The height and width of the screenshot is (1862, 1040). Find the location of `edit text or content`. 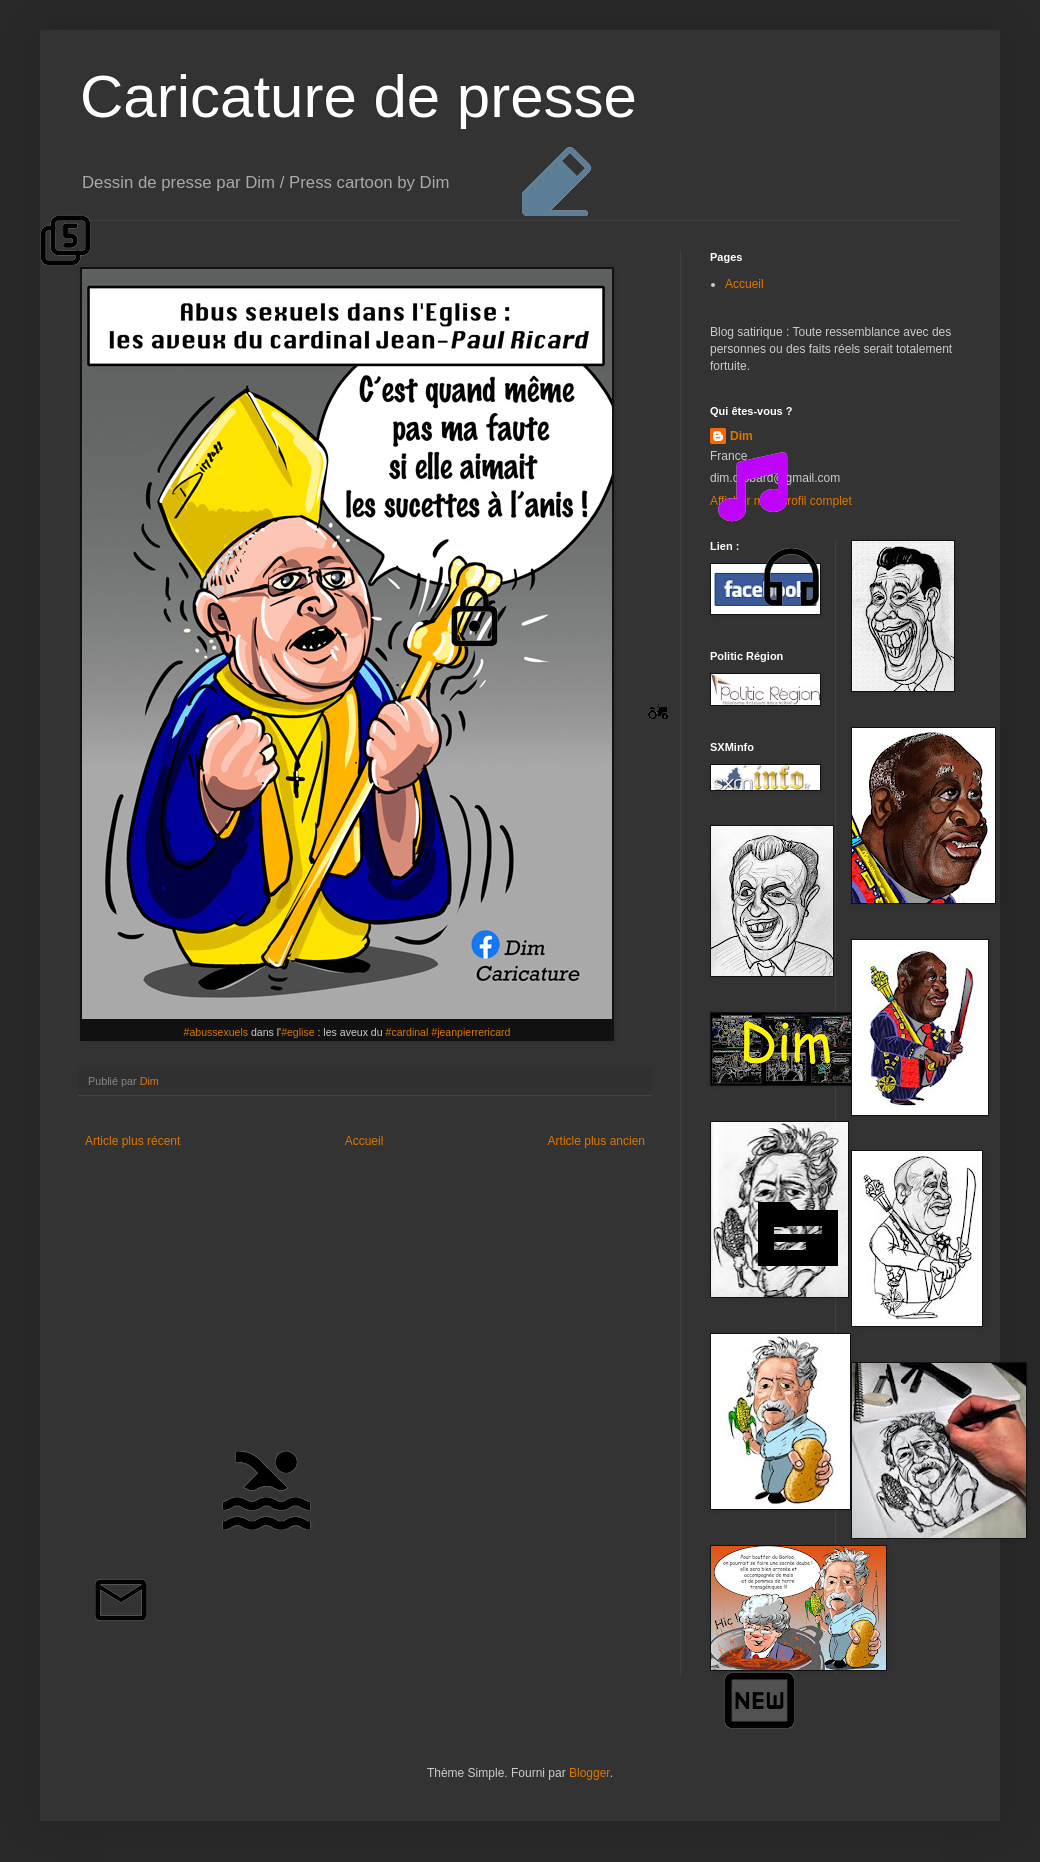

edit text or content is located at coordinates (555, 183).